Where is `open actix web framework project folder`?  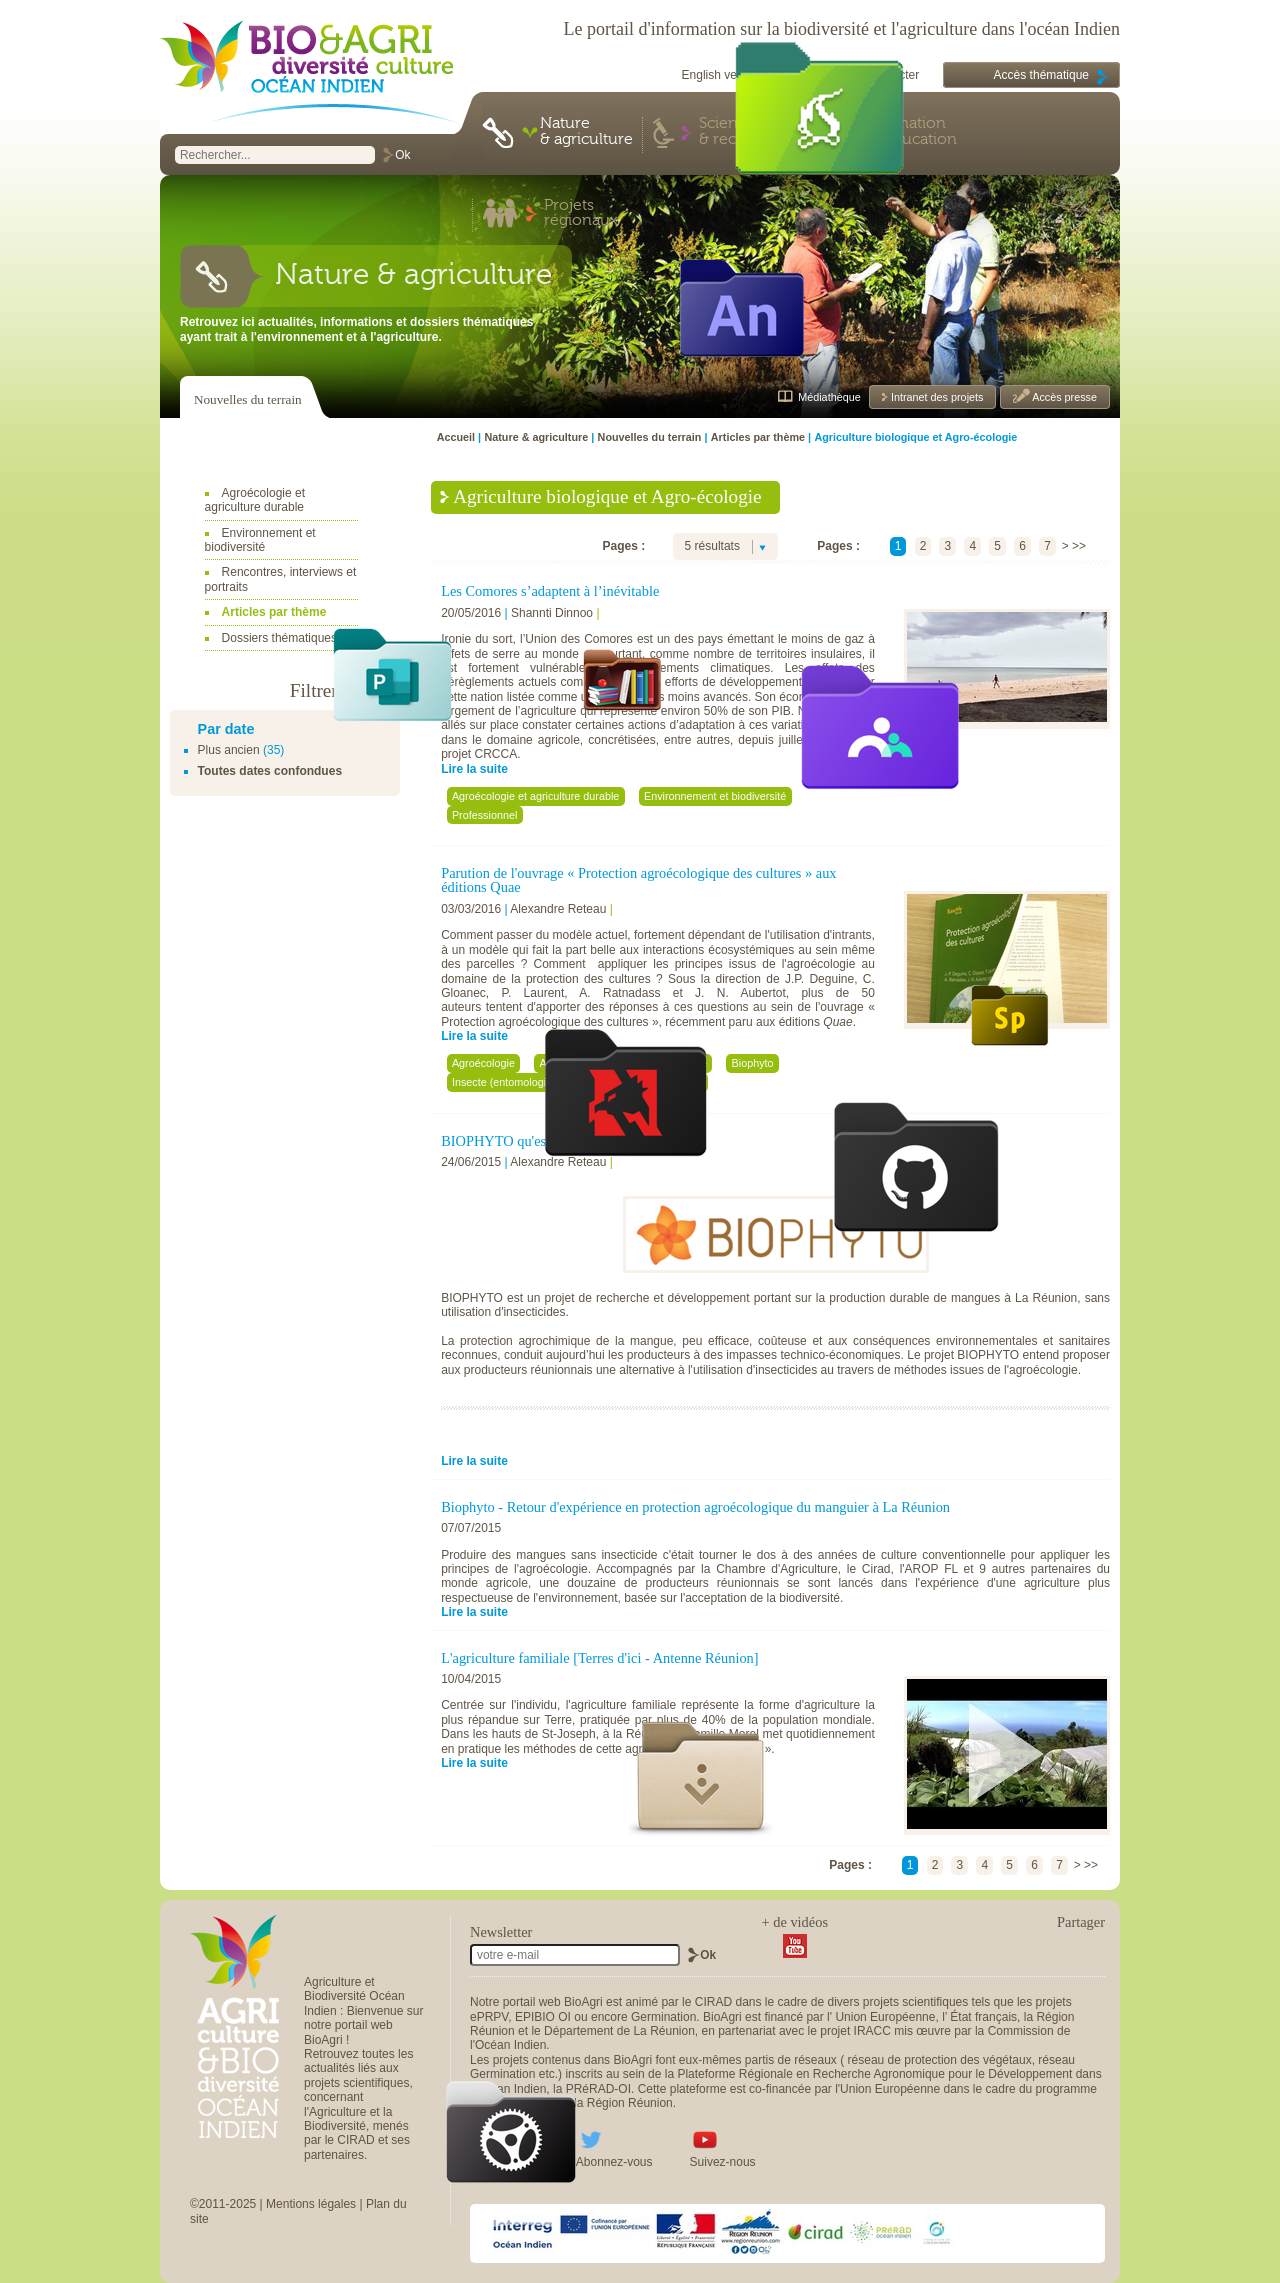 open actix web framework project folder is located at coordinates (510, 2135).